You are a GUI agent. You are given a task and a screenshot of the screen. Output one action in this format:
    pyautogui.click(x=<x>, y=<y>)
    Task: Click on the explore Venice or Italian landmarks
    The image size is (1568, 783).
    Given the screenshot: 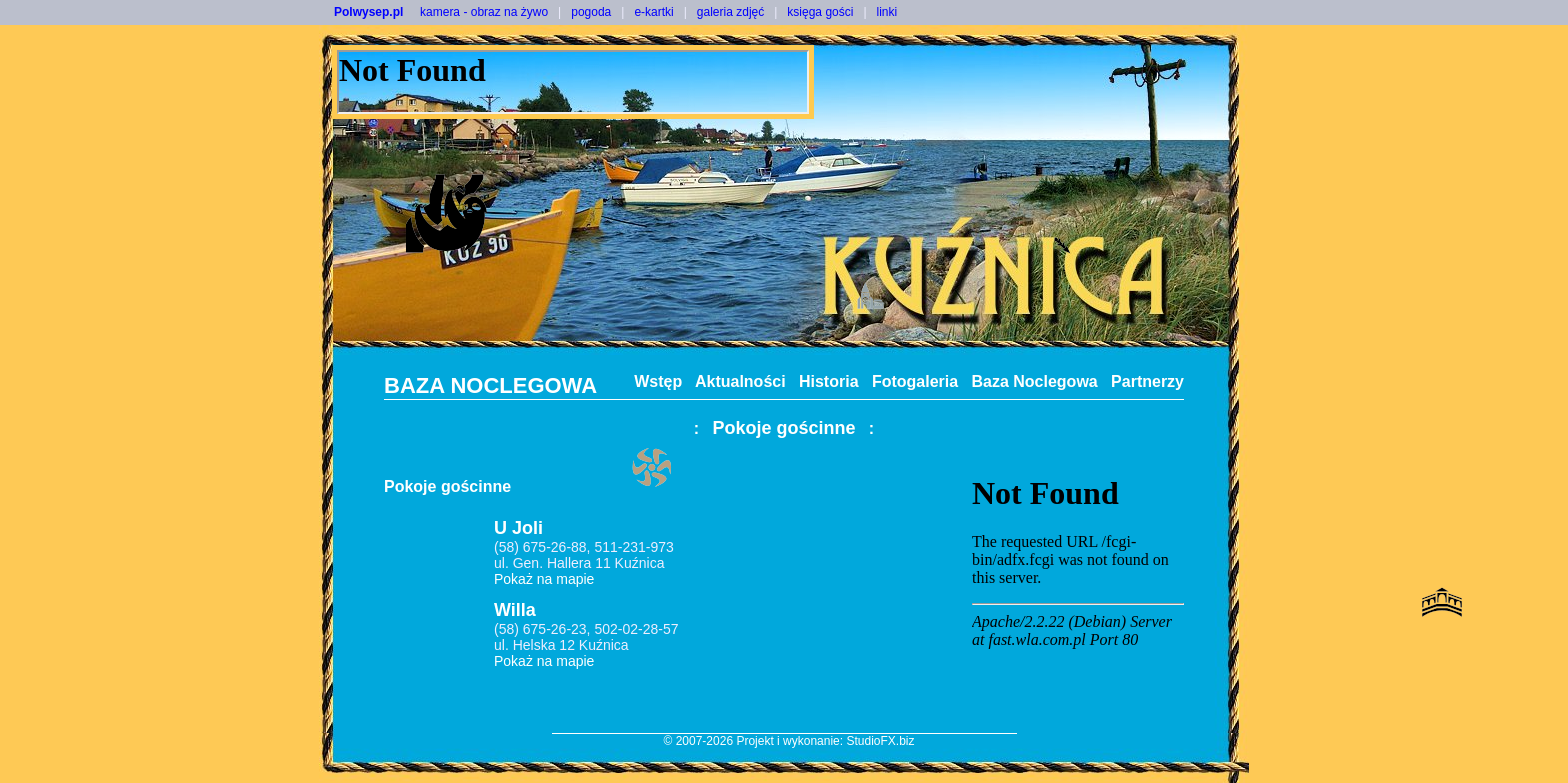 What is the action you would take?
    pyautogui.click(x=1442, y=606)
    